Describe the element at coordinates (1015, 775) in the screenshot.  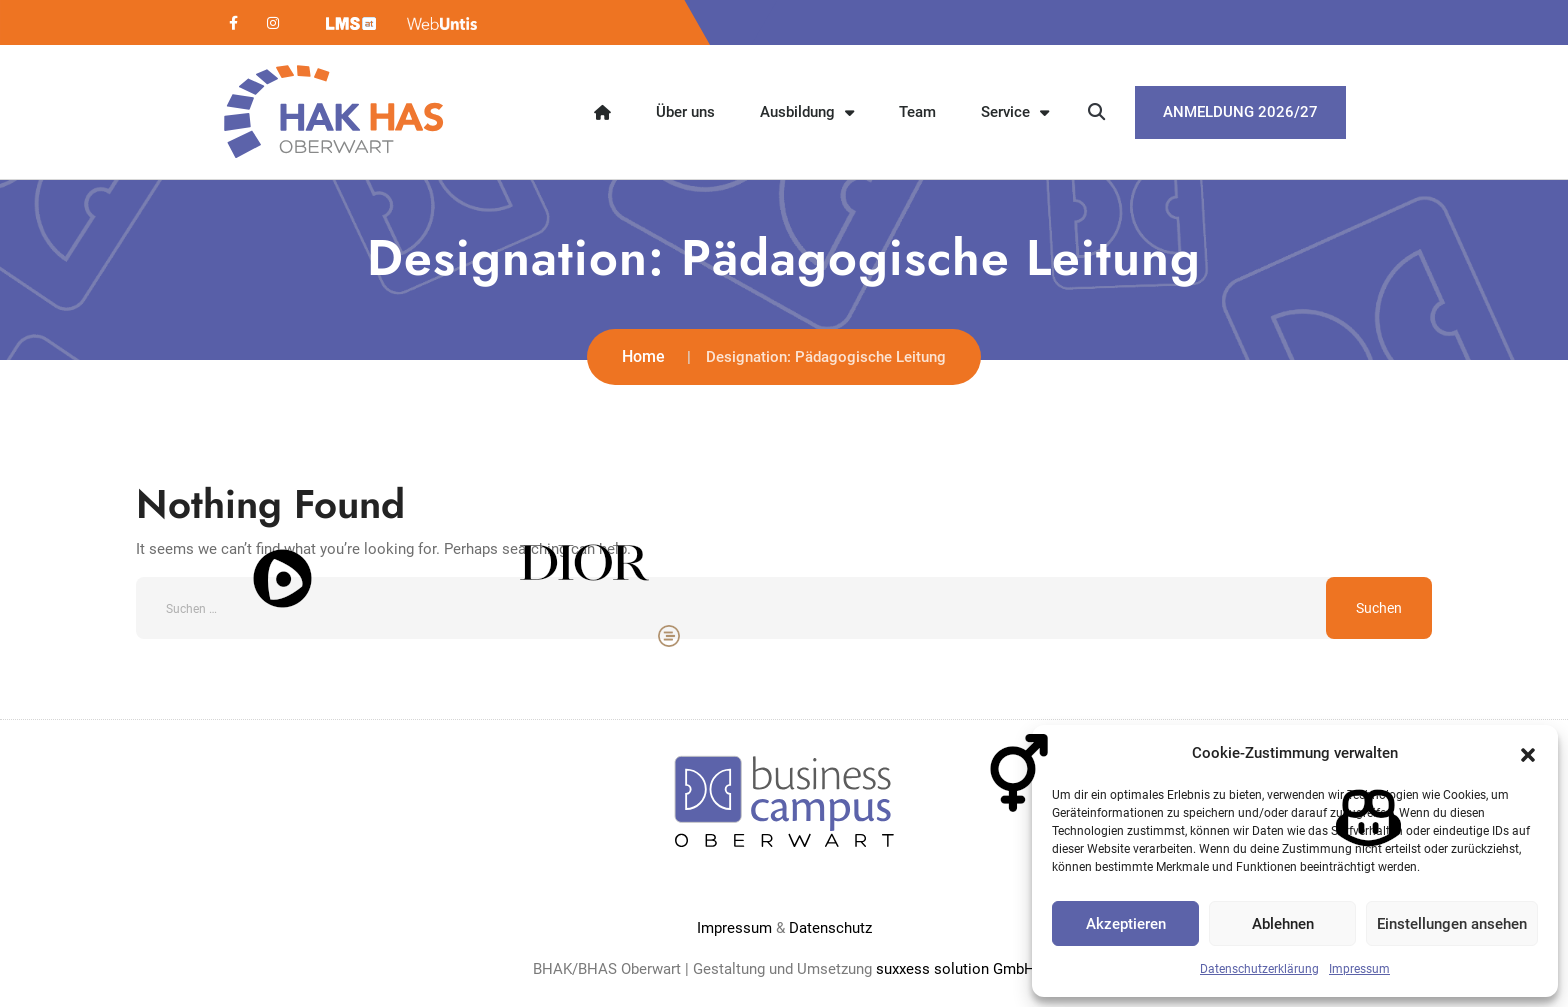
I see `indicates gender options or selection` at that location.